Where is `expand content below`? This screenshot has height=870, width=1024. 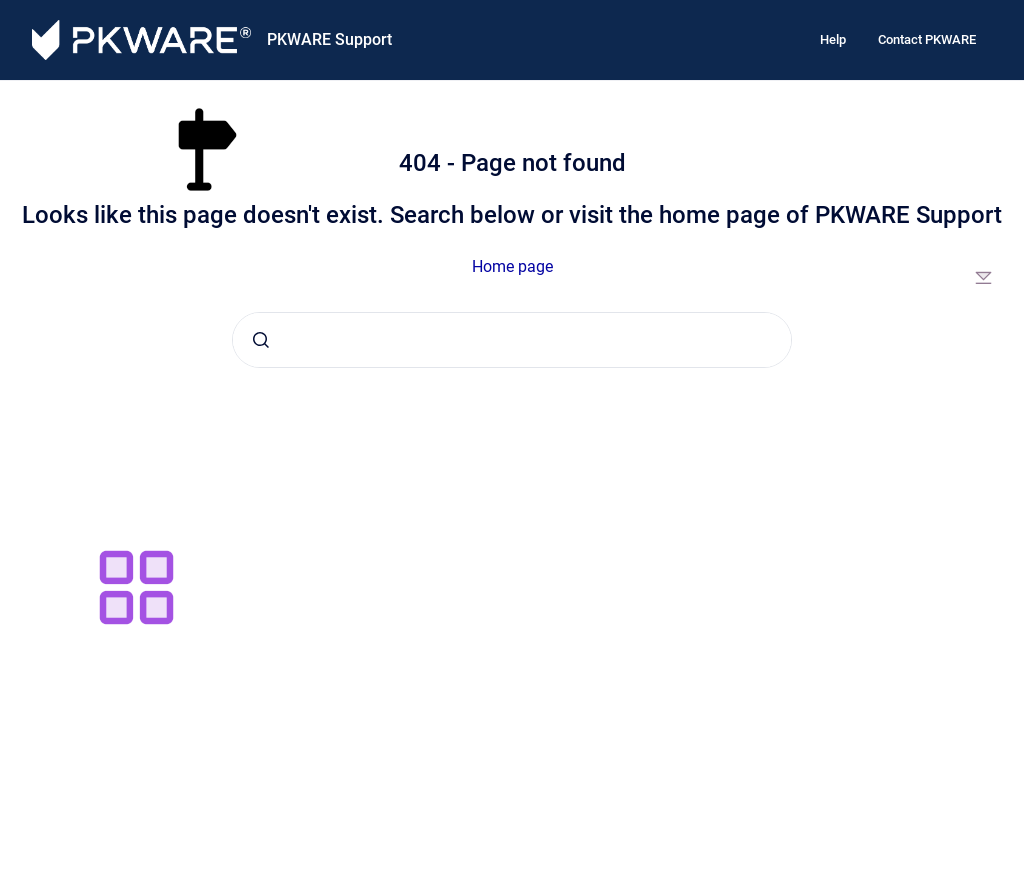 expand content below is located at coordinates (983, 277).